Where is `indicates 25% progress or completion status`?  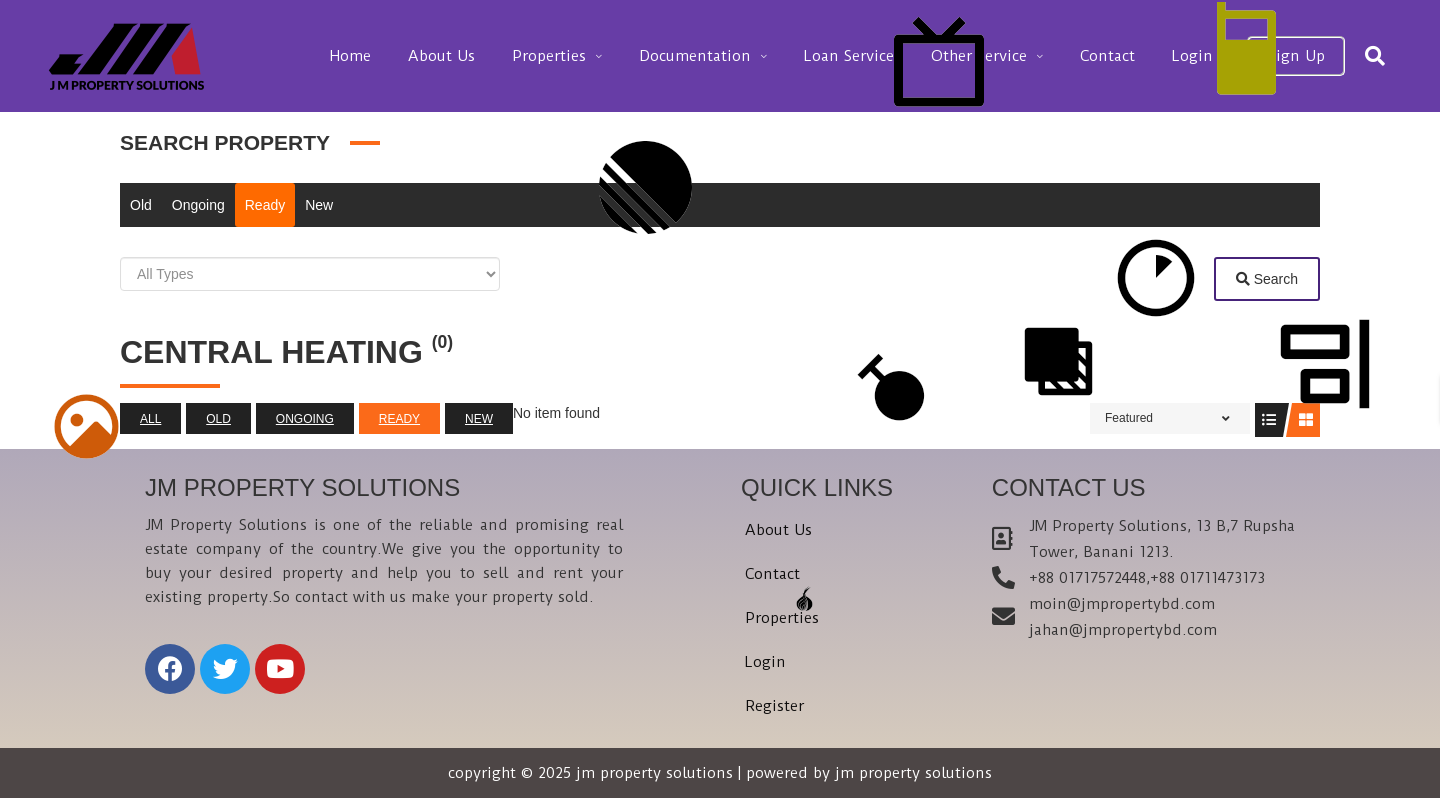 indicates 25% progress or completion status is located at coordinates (1156, 278).